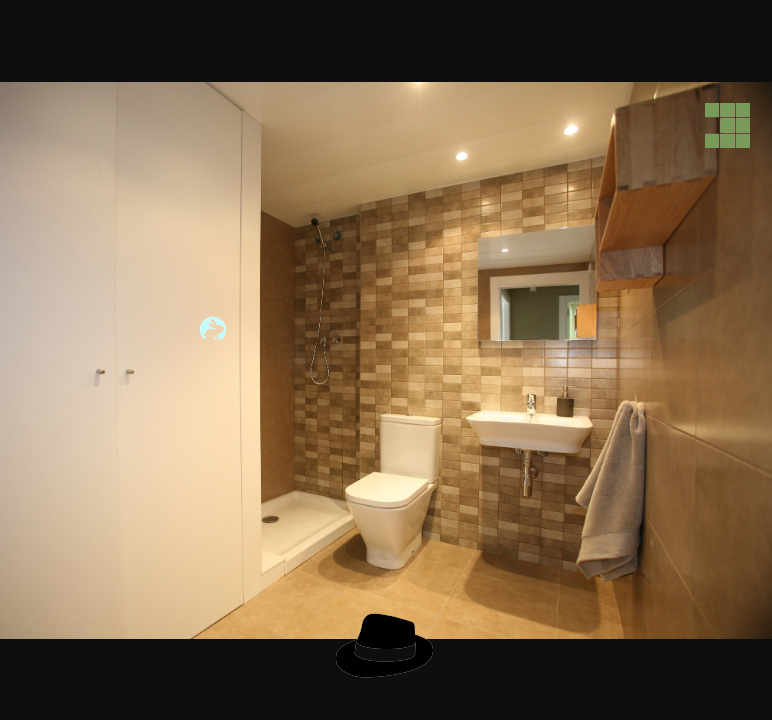 This screenshot has width=772, height=720. Describe the element at coordinates (213, 328) in the screenshot. I see `coderabbit logo - ai-powered code review platform` at that location.